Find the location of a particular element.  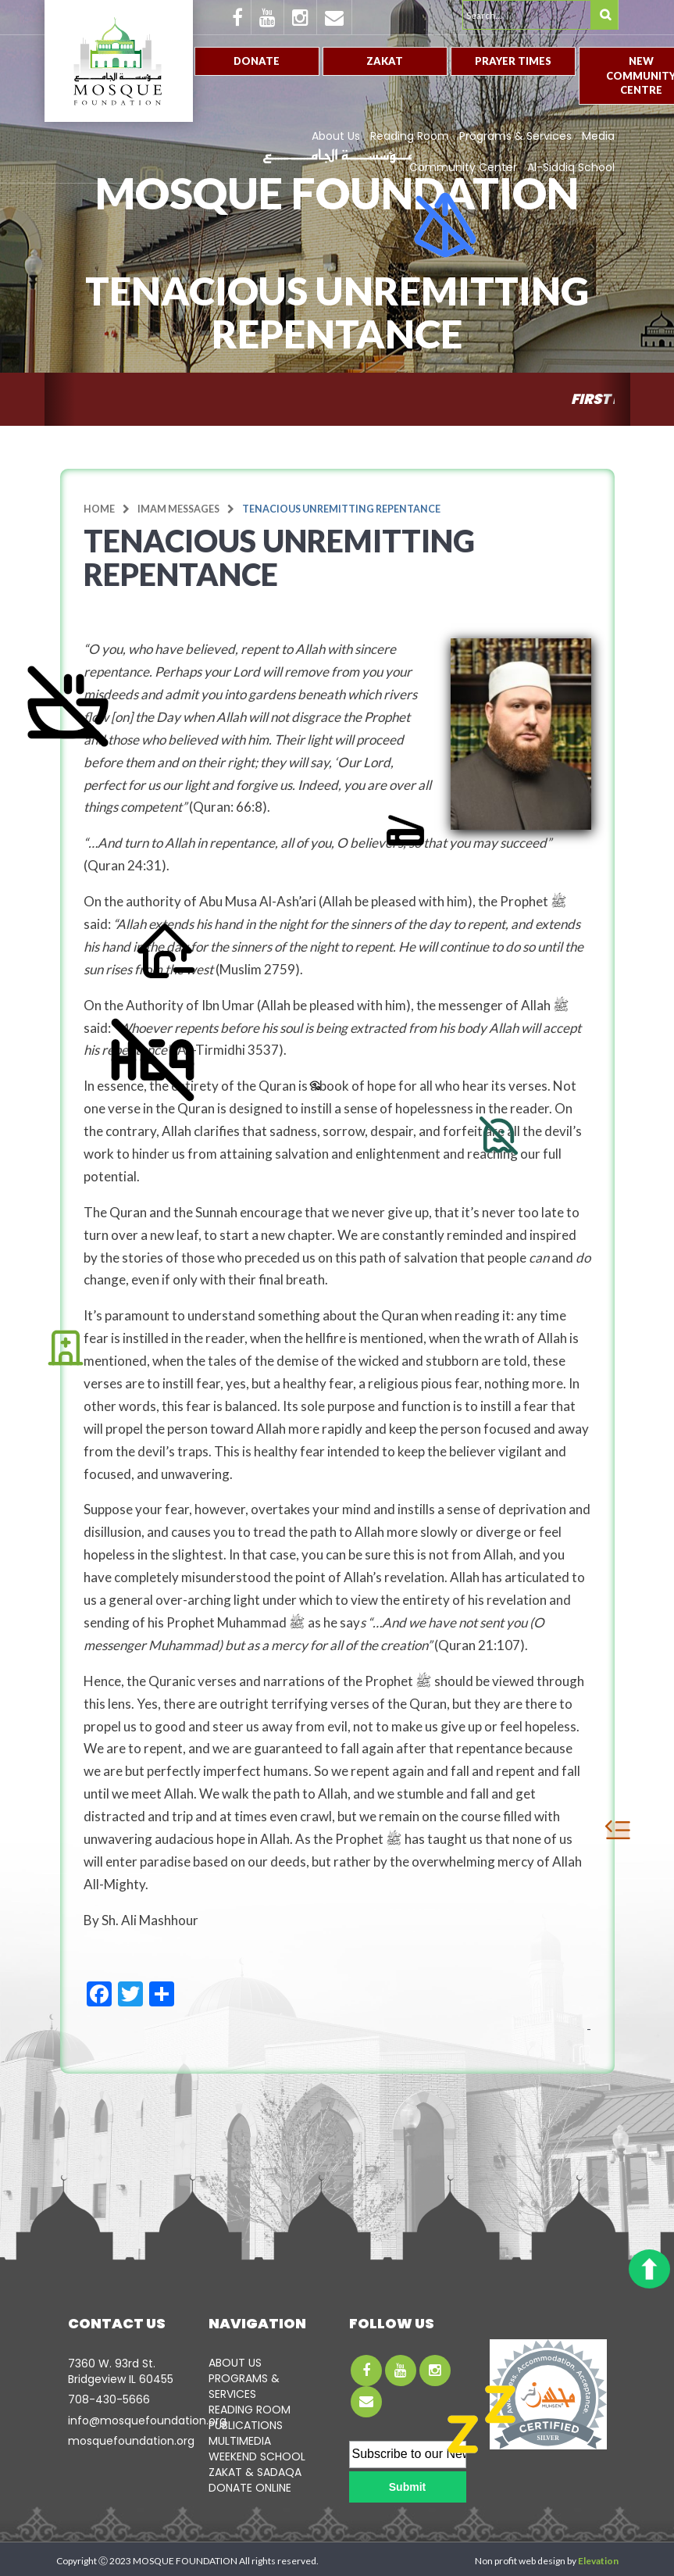

scan a document is located at coordinates (405, 829).